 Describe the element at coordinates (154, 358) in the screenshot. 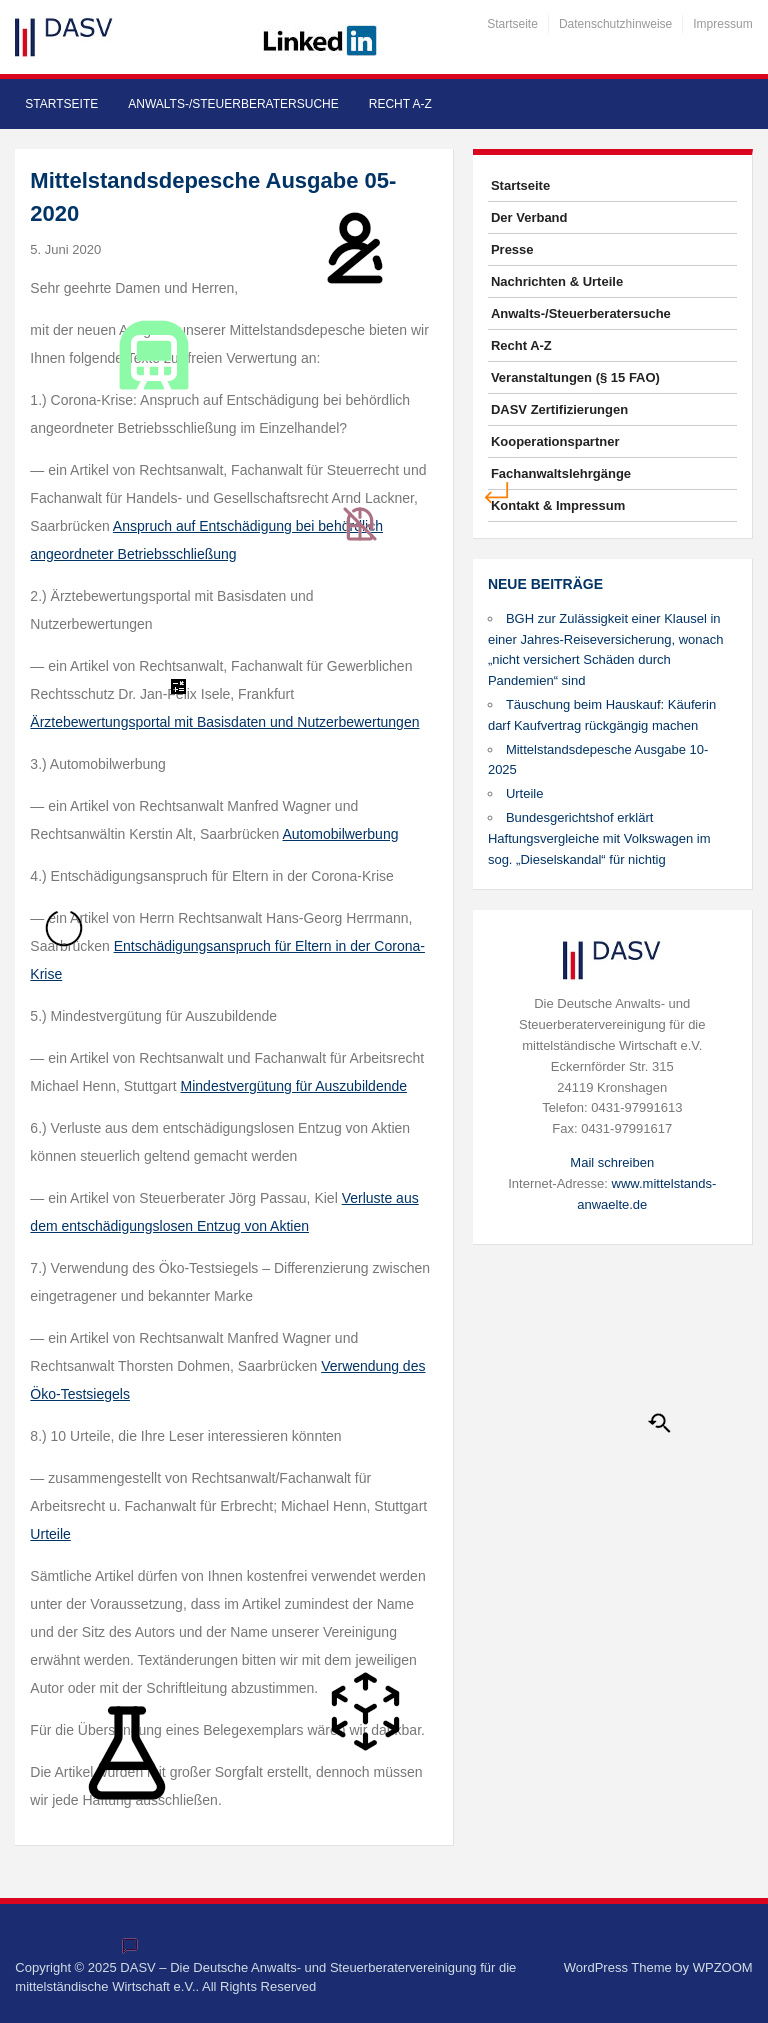

I see `access subway or metro transit information` at that location.